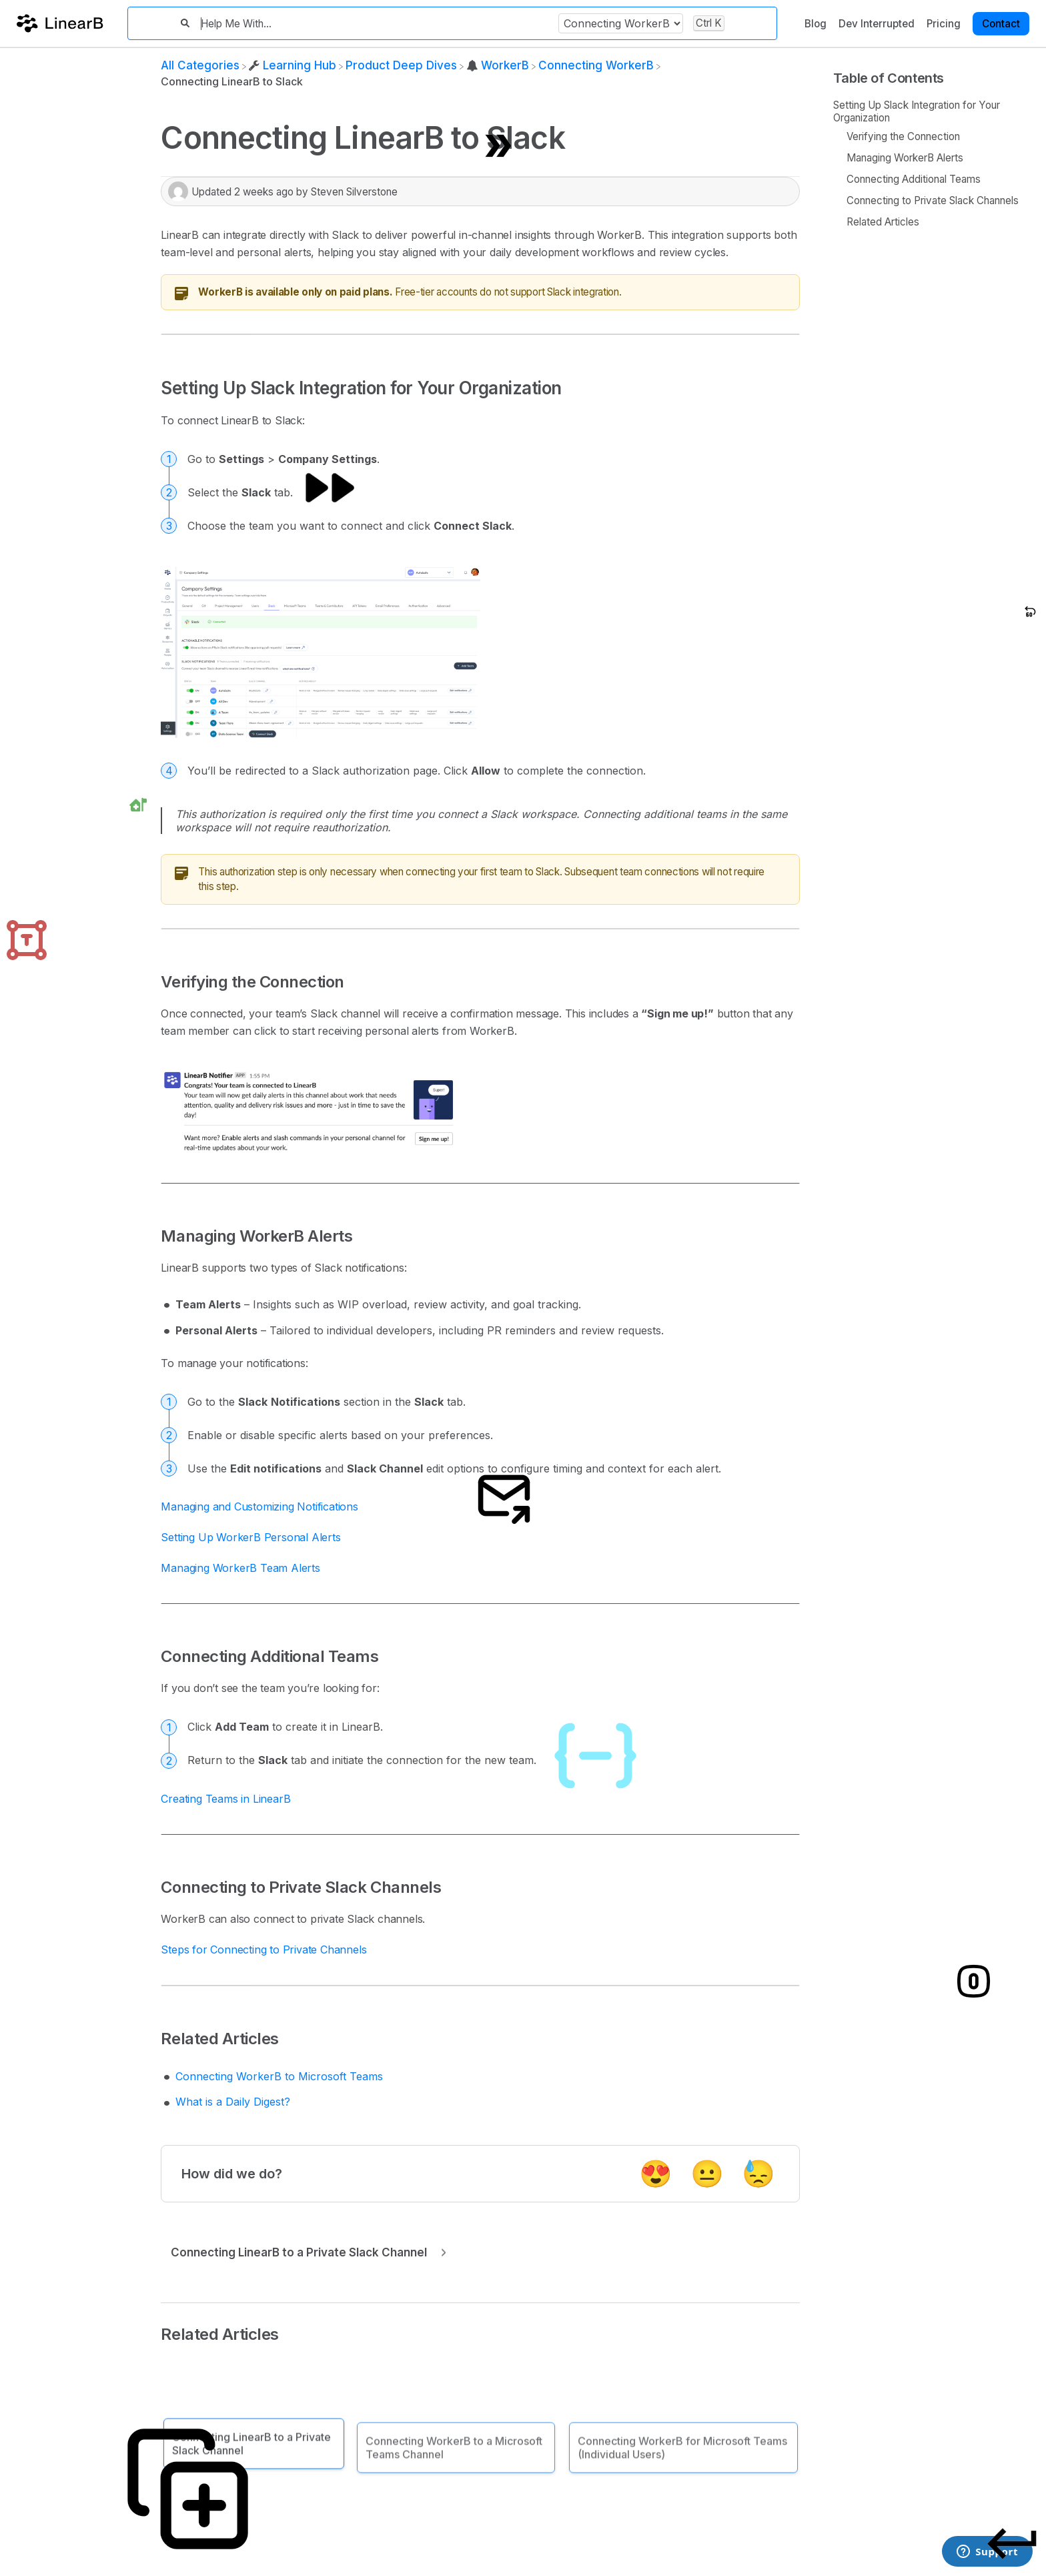 Image resolution: width=1046 pixels, height=2576 pixels. I want to click on share this email with others, so click(504, 1495).